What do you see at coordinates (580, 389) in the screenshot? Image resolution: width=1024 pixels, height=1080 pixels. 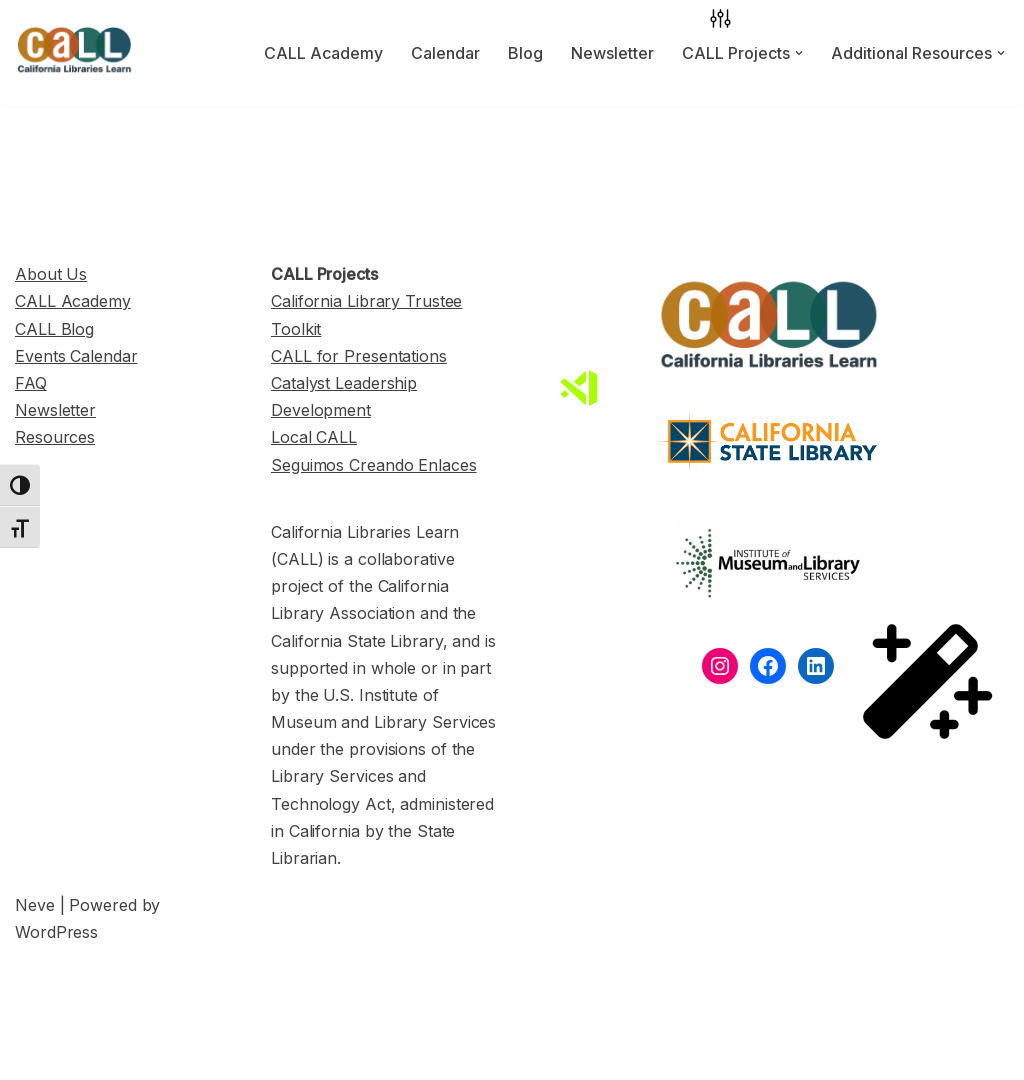 I see `open visual studio code insiders` at bounding box center [580, 389].